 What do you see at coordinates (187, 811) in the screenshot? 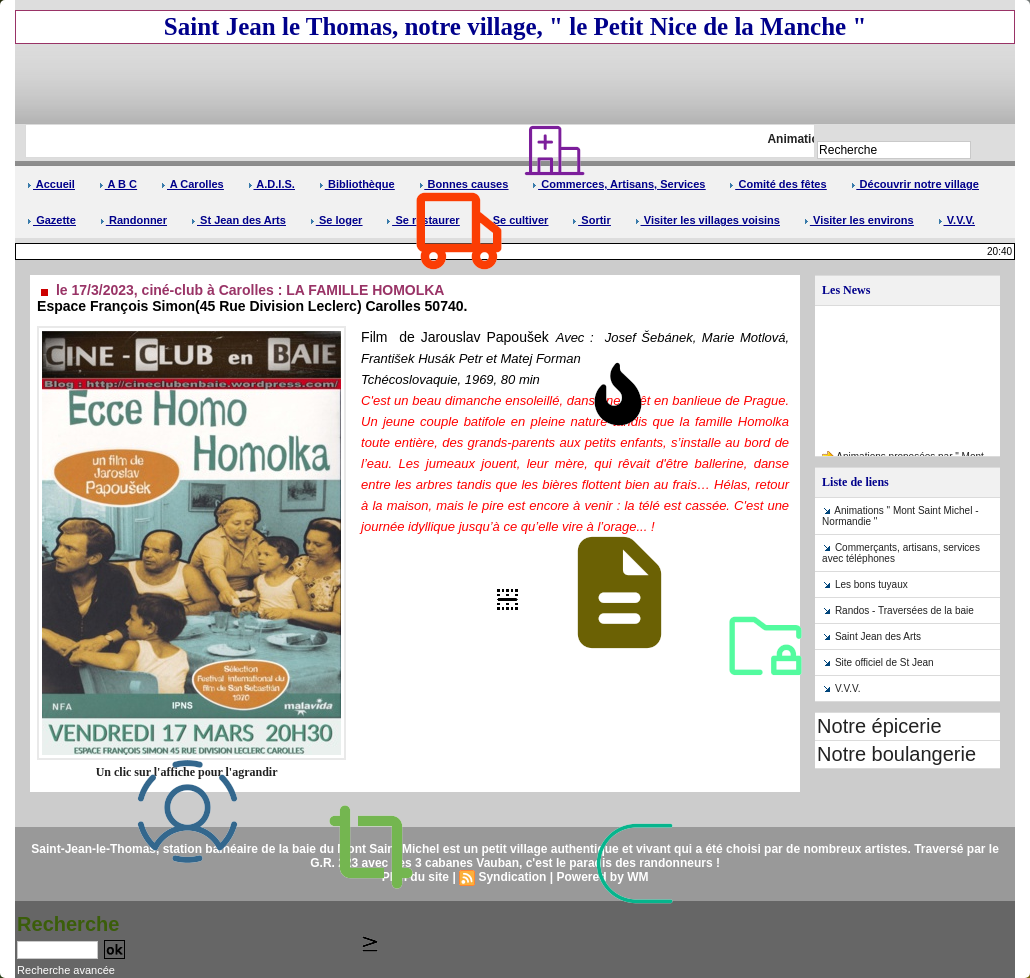
I see `incomplete or pending user profile` at bounding box center [187, 811].